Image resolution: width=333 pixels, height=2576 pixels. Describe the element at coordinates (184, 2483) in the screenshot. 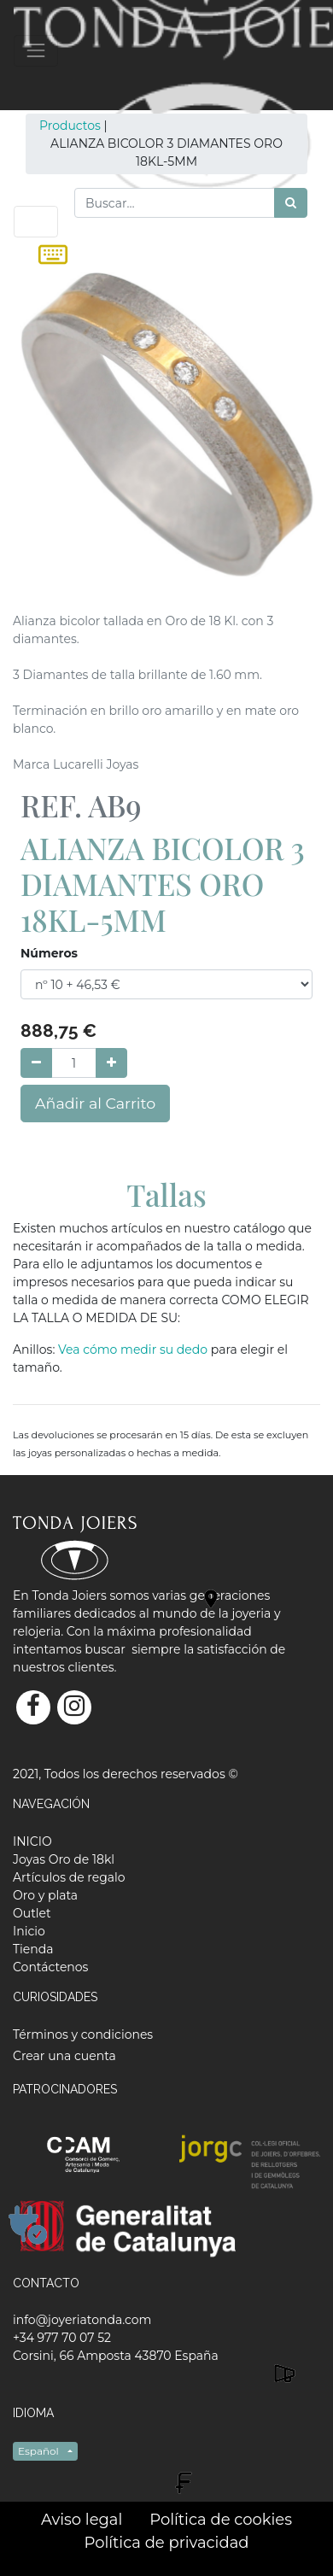

I see `indicates Swiss franc currency` at that location.